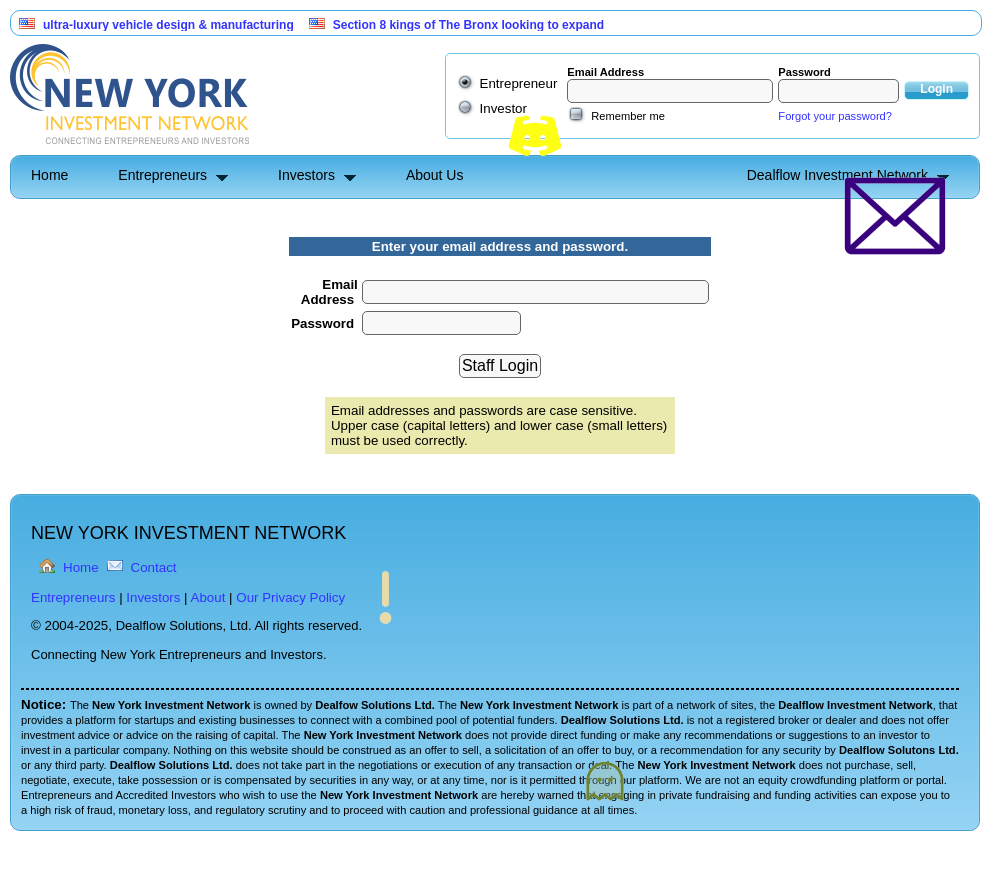  What do you see at coordinates (605, 782) in the screenshot?
I see `toggle ghost mode or invisible status` at bounding box center [605, 782].